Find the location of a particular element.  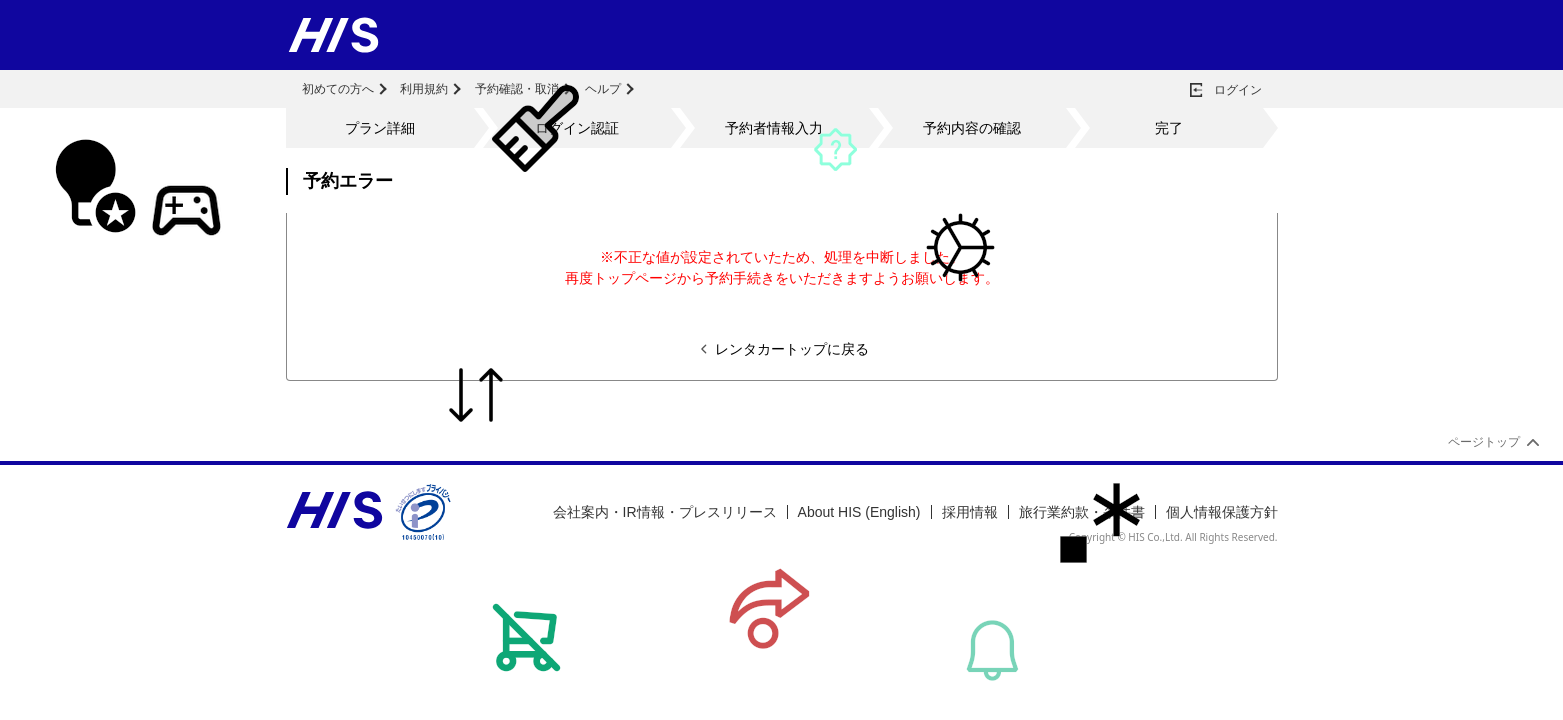

access painting or drawing tools is located at coordinates (537, 127).